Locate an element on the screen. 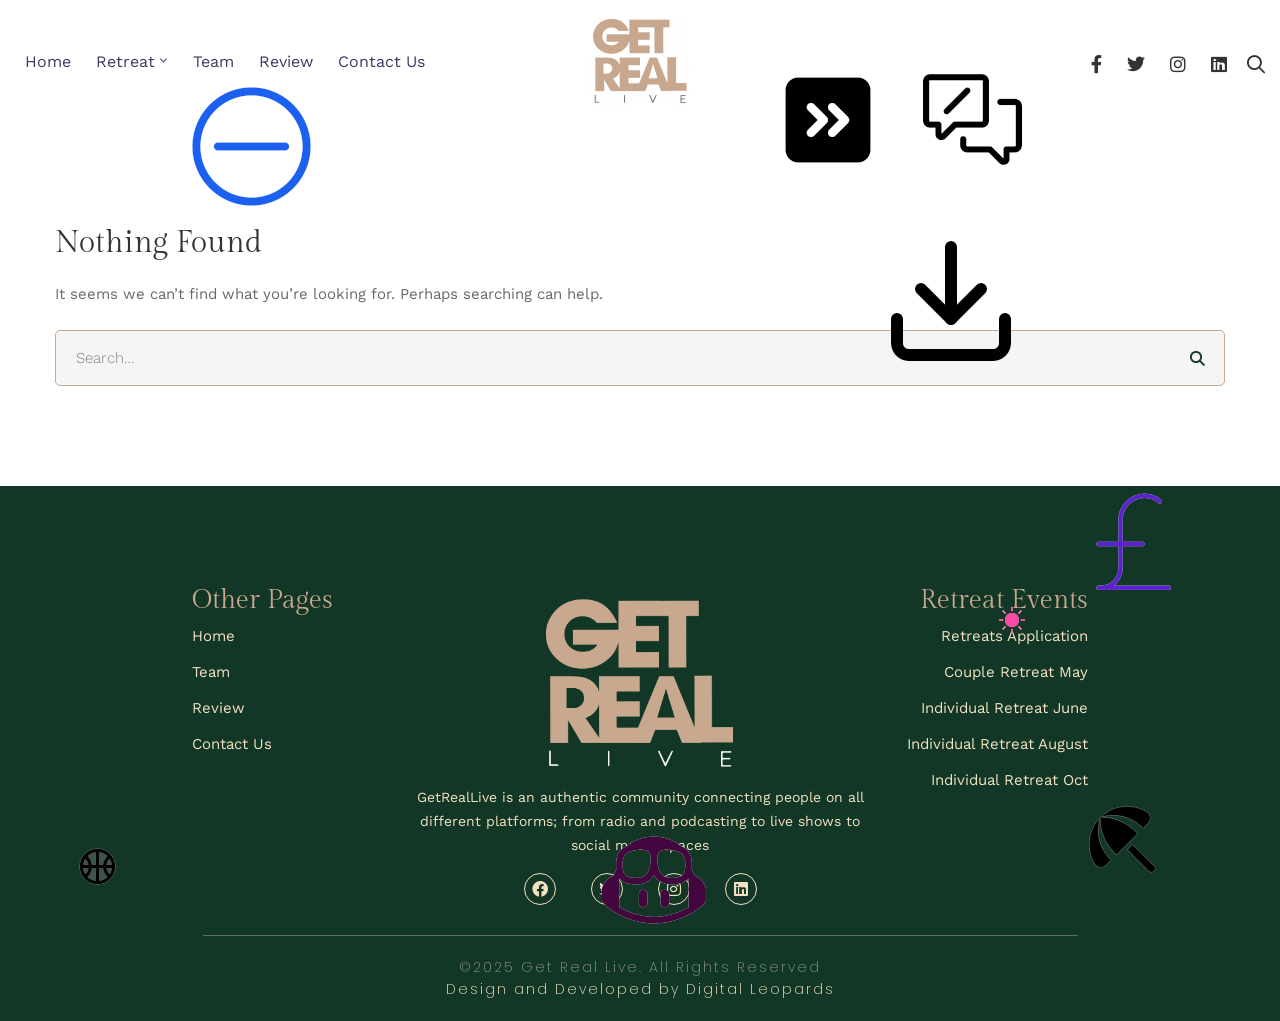 The width and height of the screenshot is (1280, 1021). skip forward or advance to next item is located at coordinates (828, 120).